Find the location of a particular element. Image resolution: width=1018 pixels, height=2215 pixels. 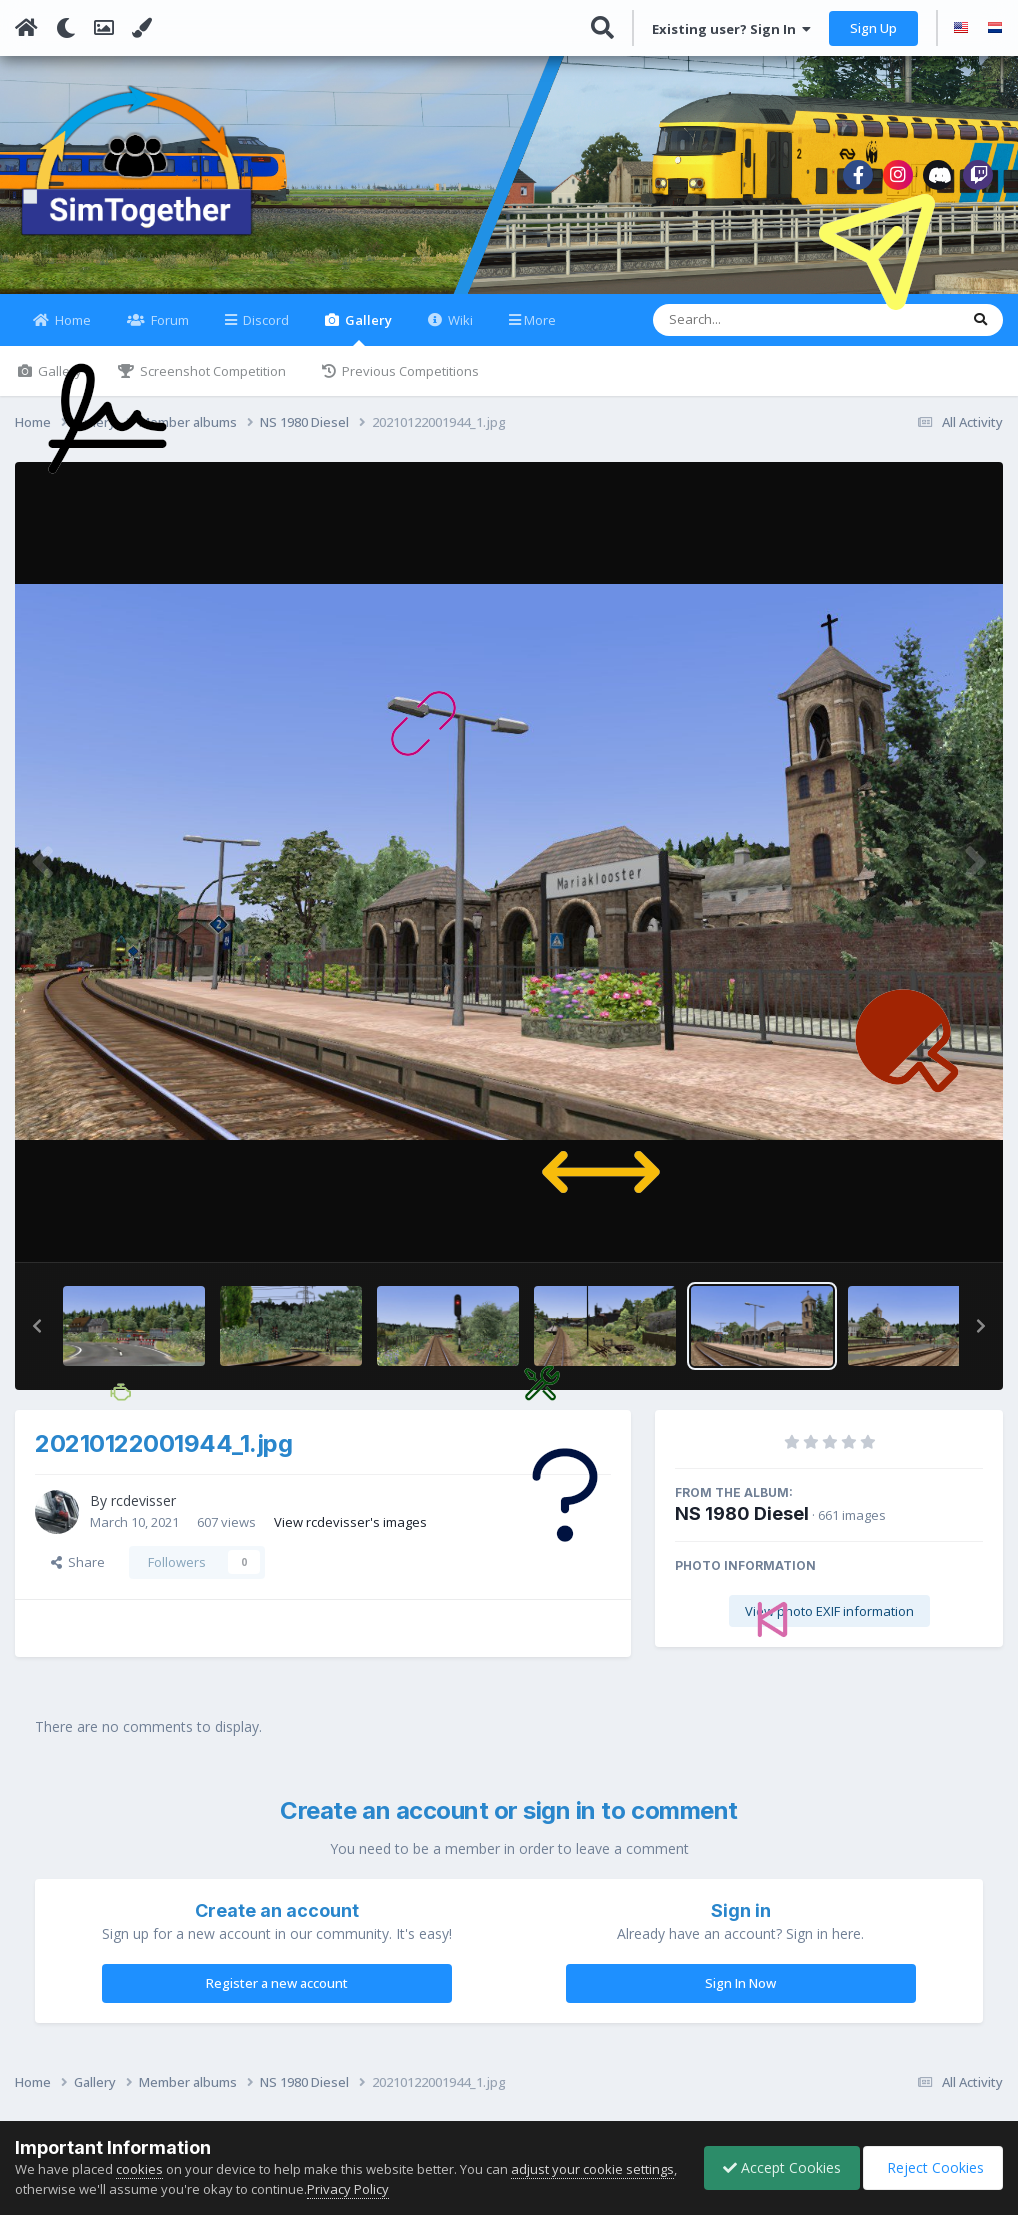

send a message is located at coordinates (881, 248).